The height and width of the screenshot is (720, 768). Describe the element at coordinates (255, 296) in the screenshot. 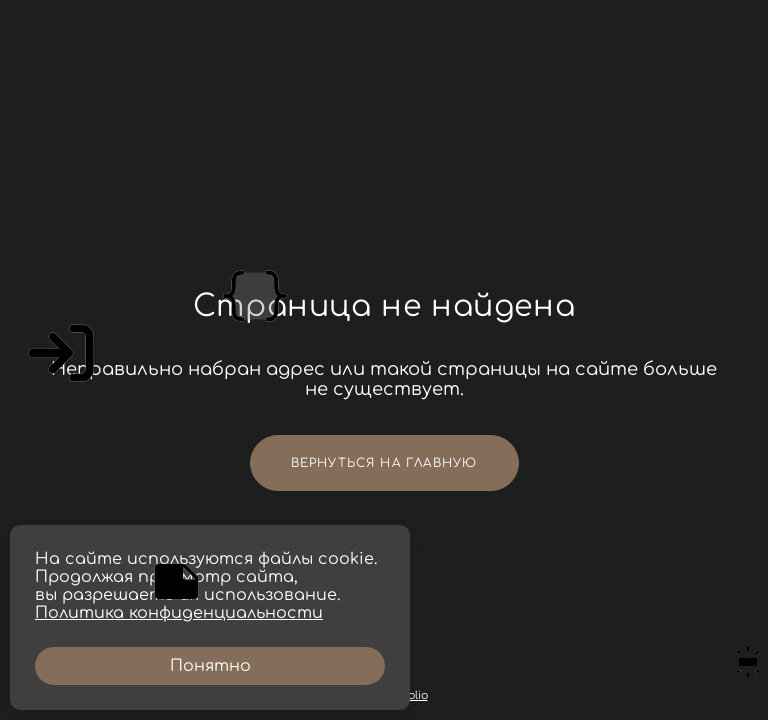

I see `access code or developer settings` at that location.